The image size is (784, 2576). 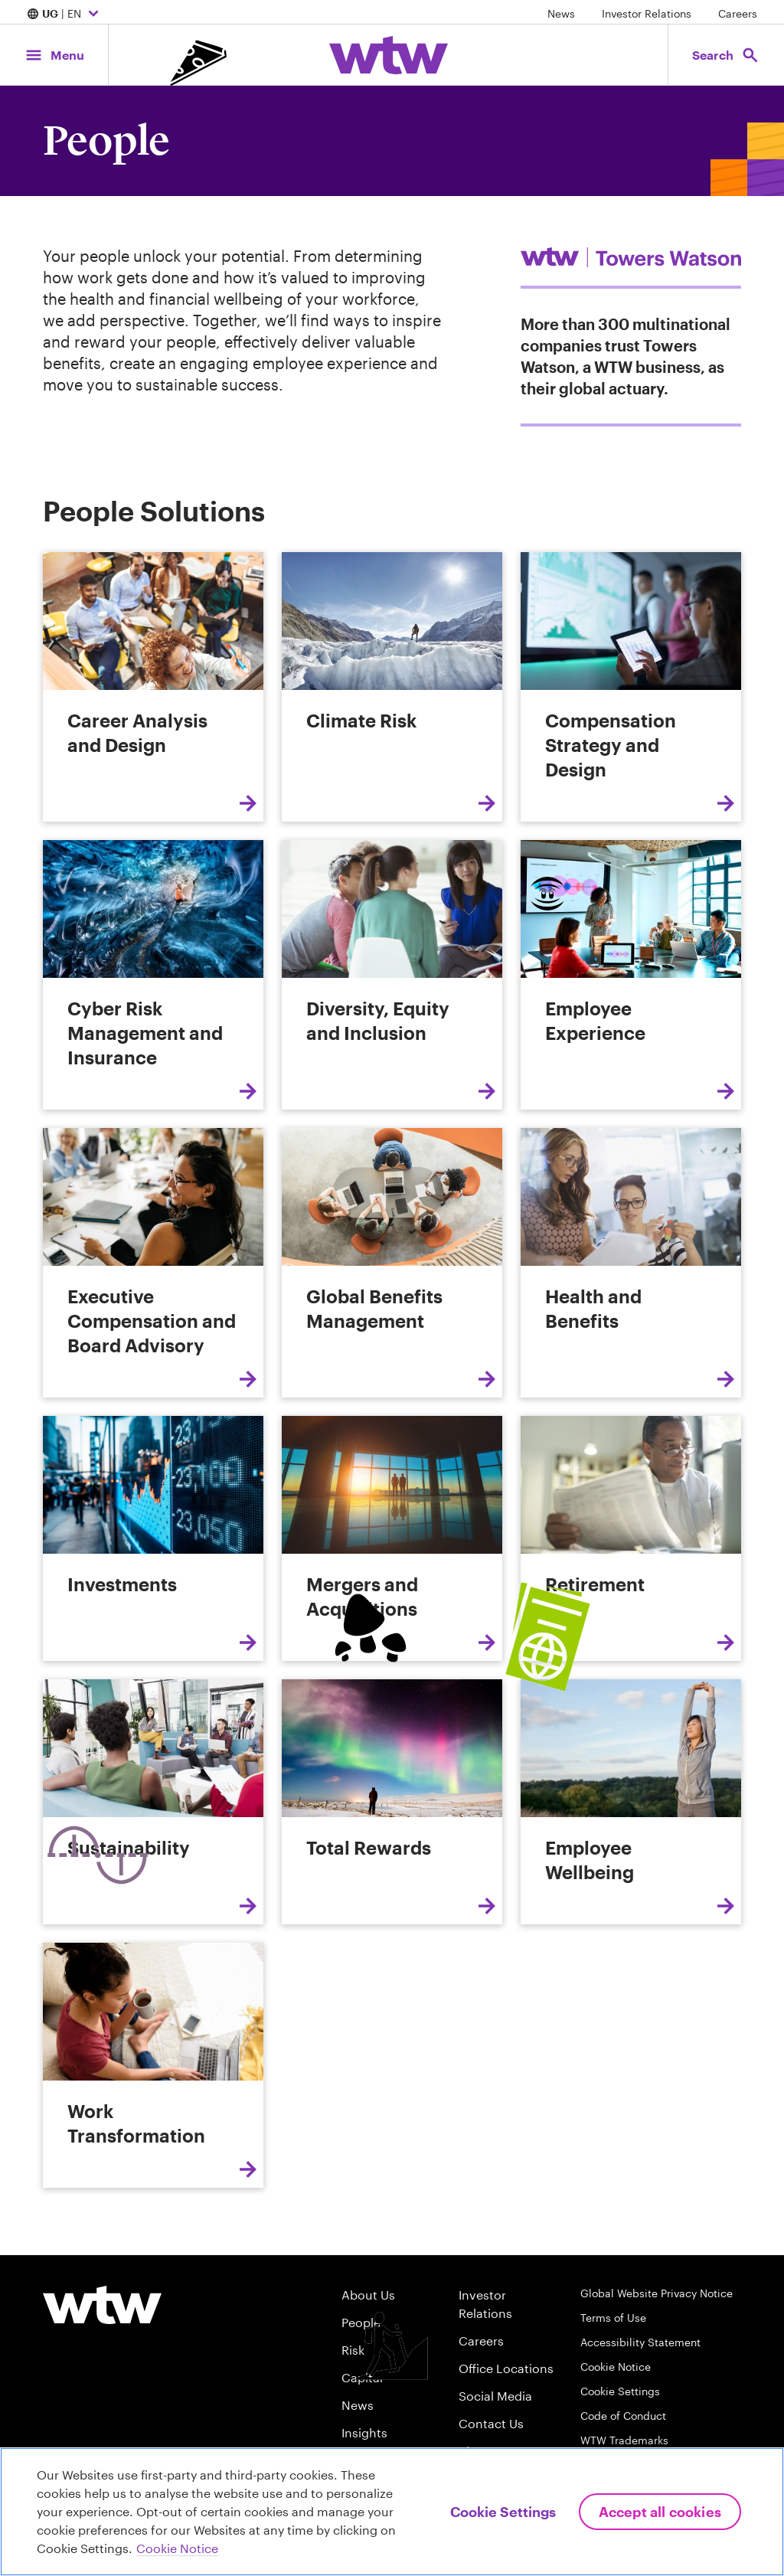 What do you see at coordinates (390, 2342) in the screenshot?
I see `explore hiking trails nearby` at bounding box center [390, 2342].